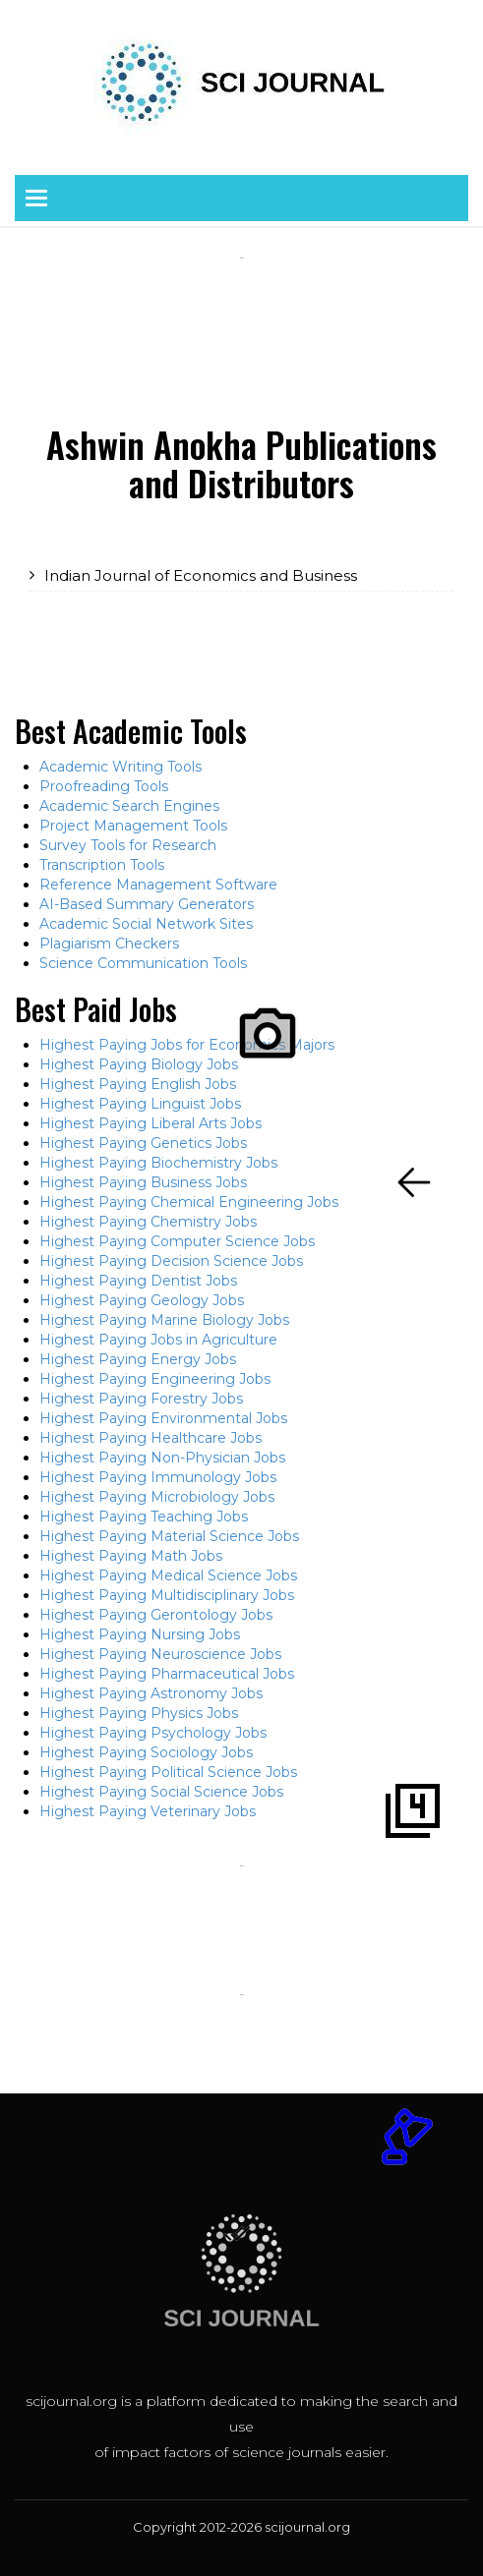 The height and width of the screenshot is (2576, 483). What do you see at coordinates (407, 2137) in the screenshot?
I see `toggle desk lamp or task lighting` at bounding box center [407, 2137].